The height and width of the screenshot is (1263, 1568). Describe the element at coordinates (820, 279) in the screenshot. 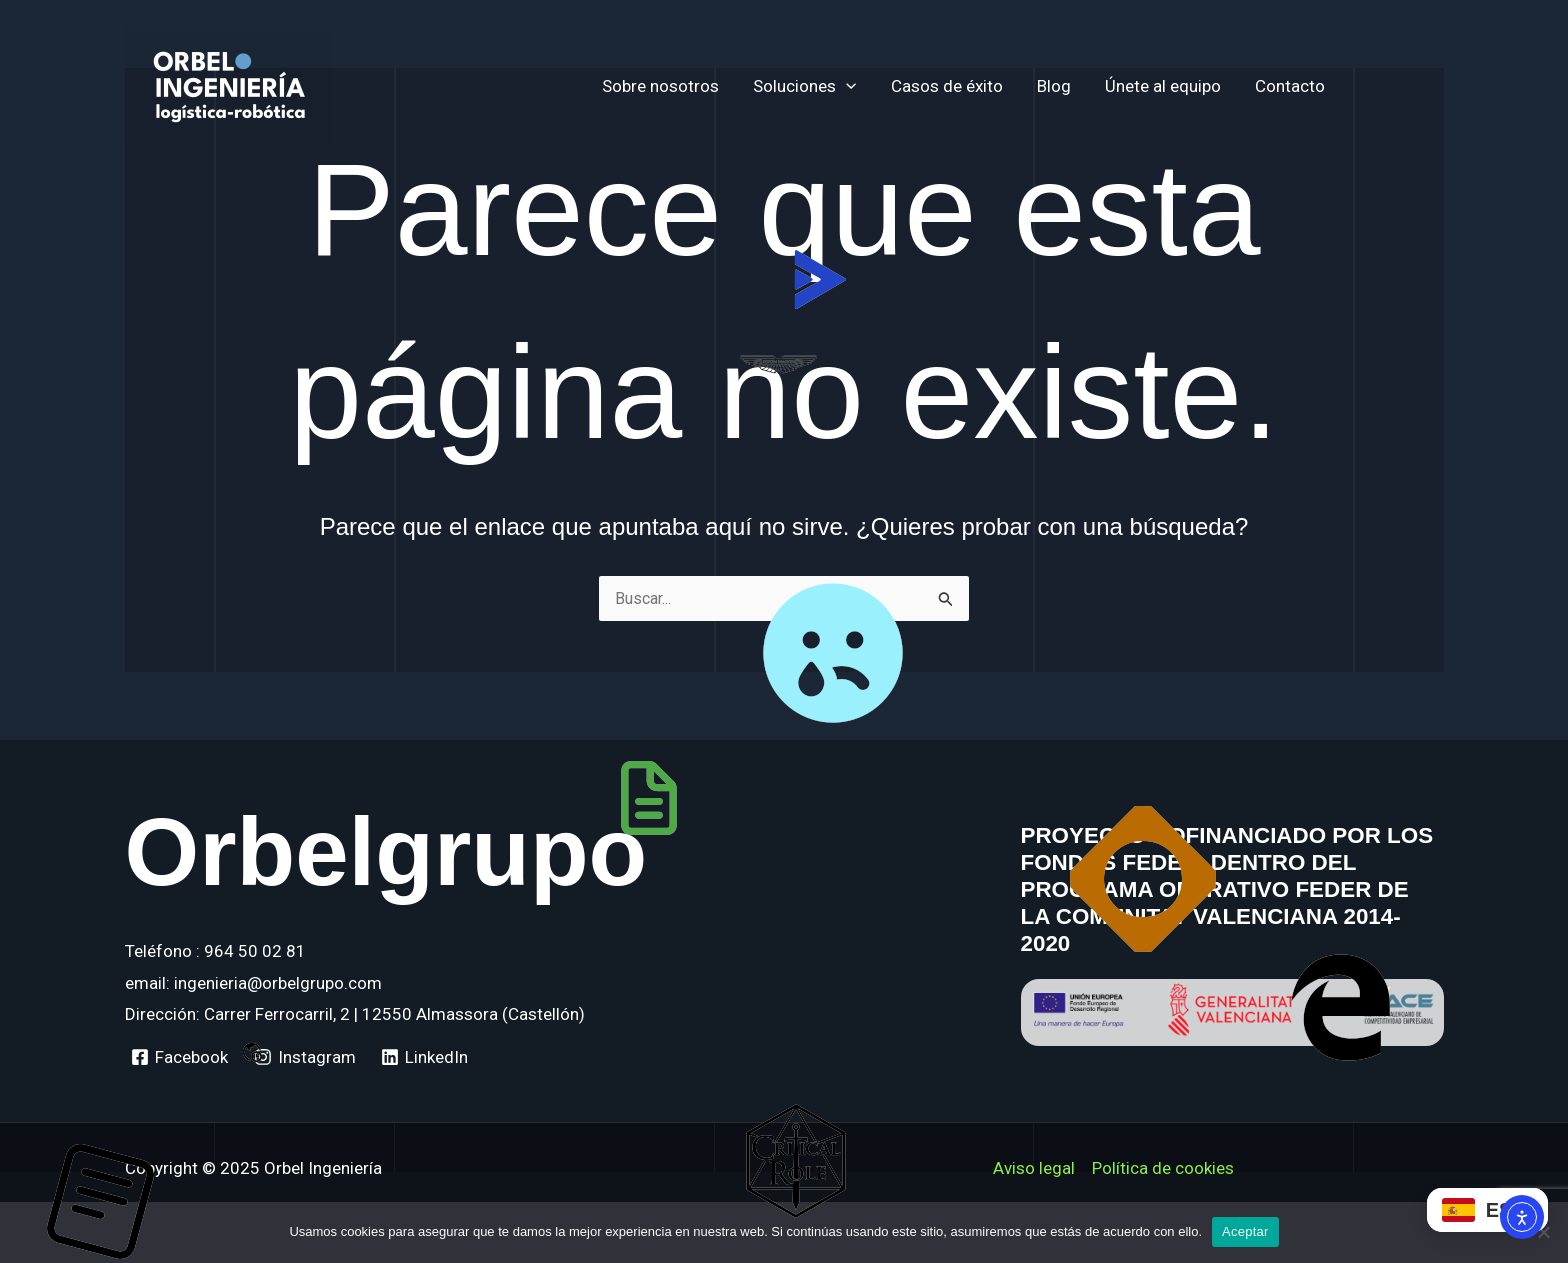

I see `open the LibreTube app` at that location.